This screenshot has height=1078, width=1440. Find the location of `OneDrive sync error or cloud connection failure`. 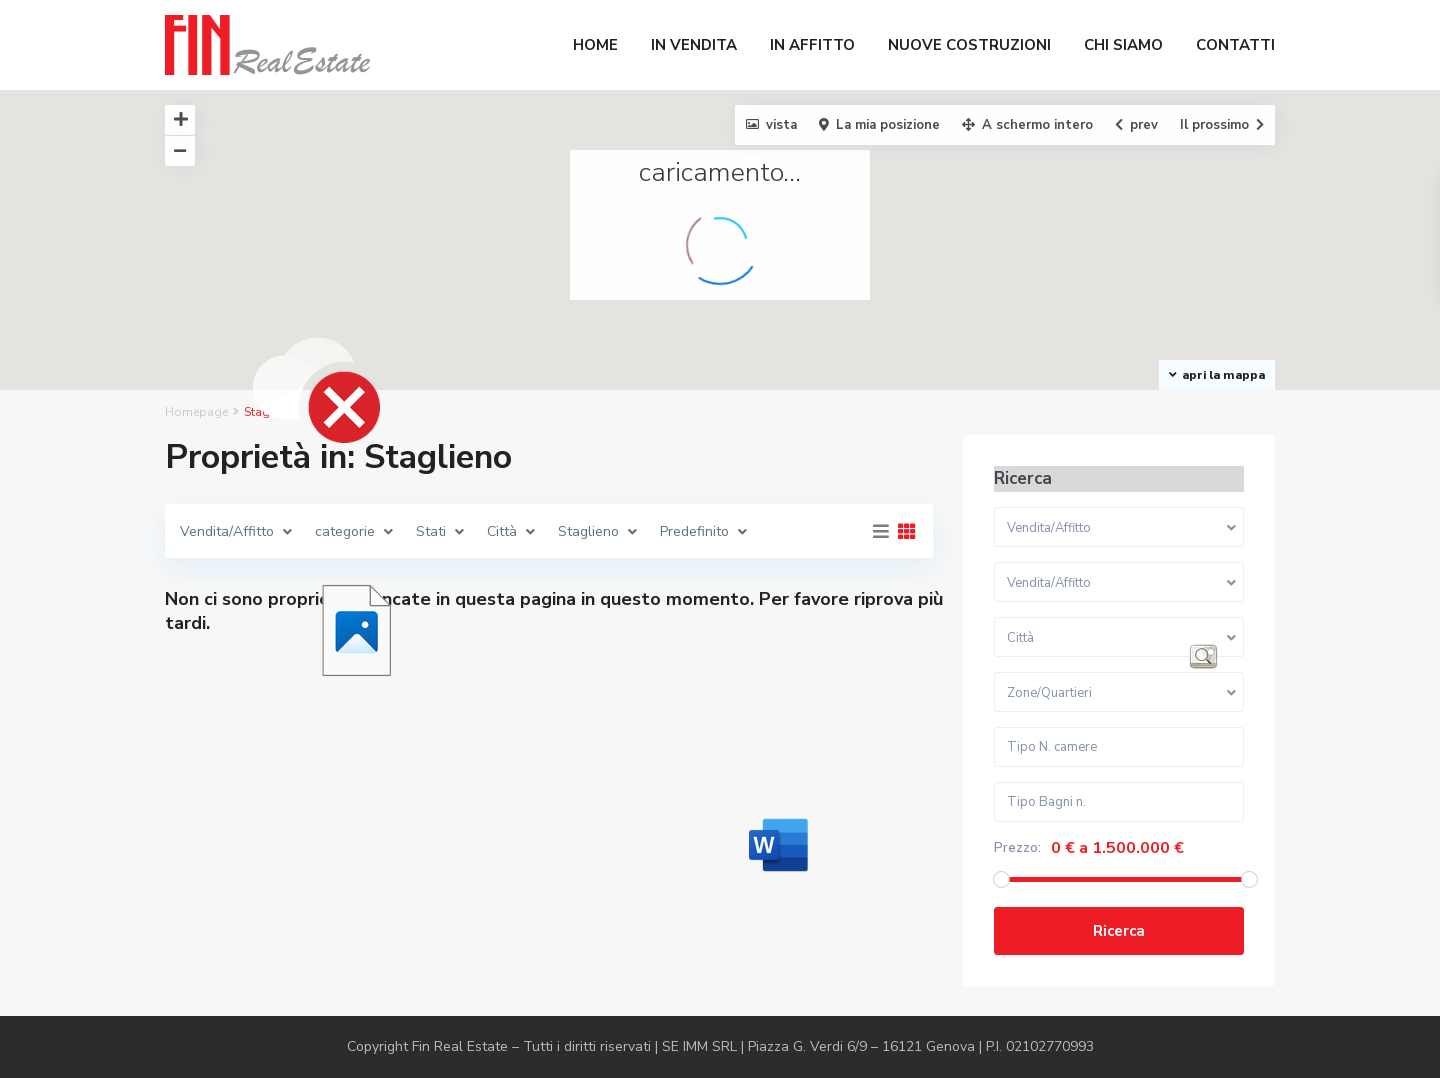

OneDrive sync error or cloud connection failure is located at coordinates (316, 379).